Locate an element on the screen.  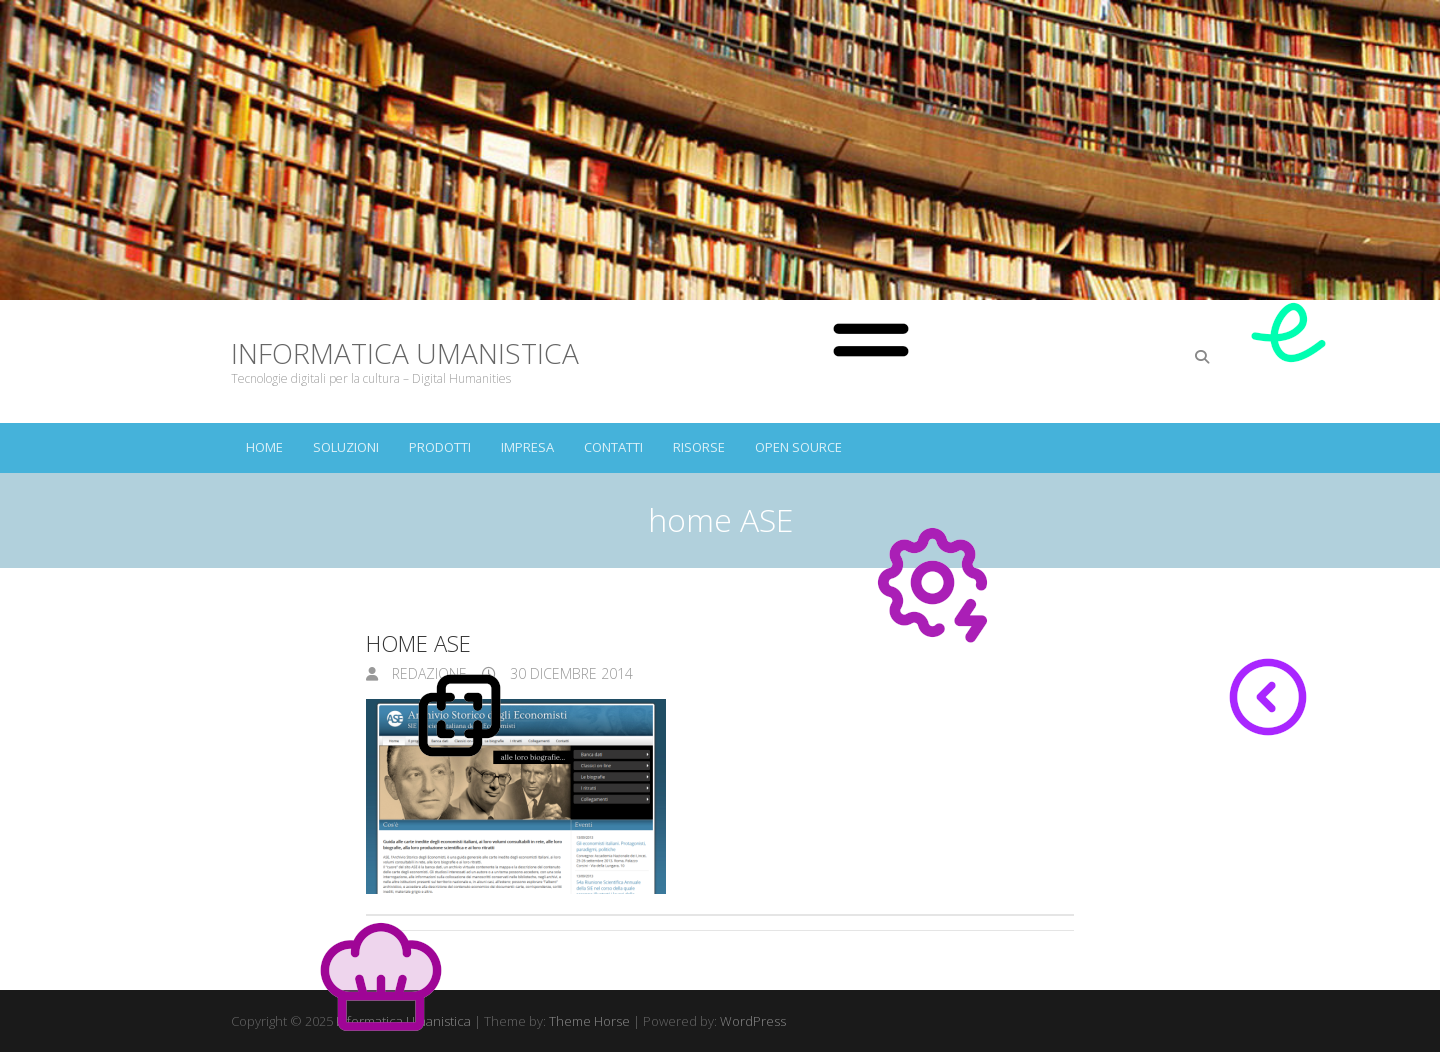
apply layer difference blend mode is located at coordinates (459, 715).